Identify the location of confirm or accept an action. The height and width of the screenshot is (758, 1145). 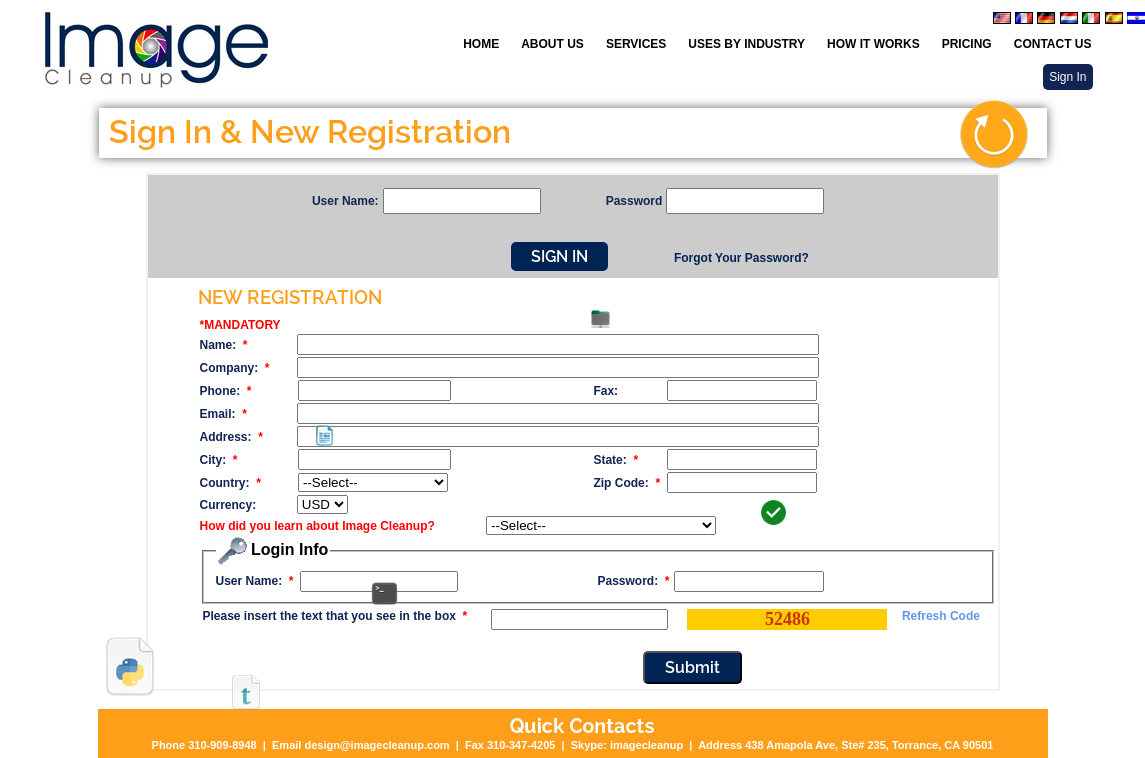
(773, 512).